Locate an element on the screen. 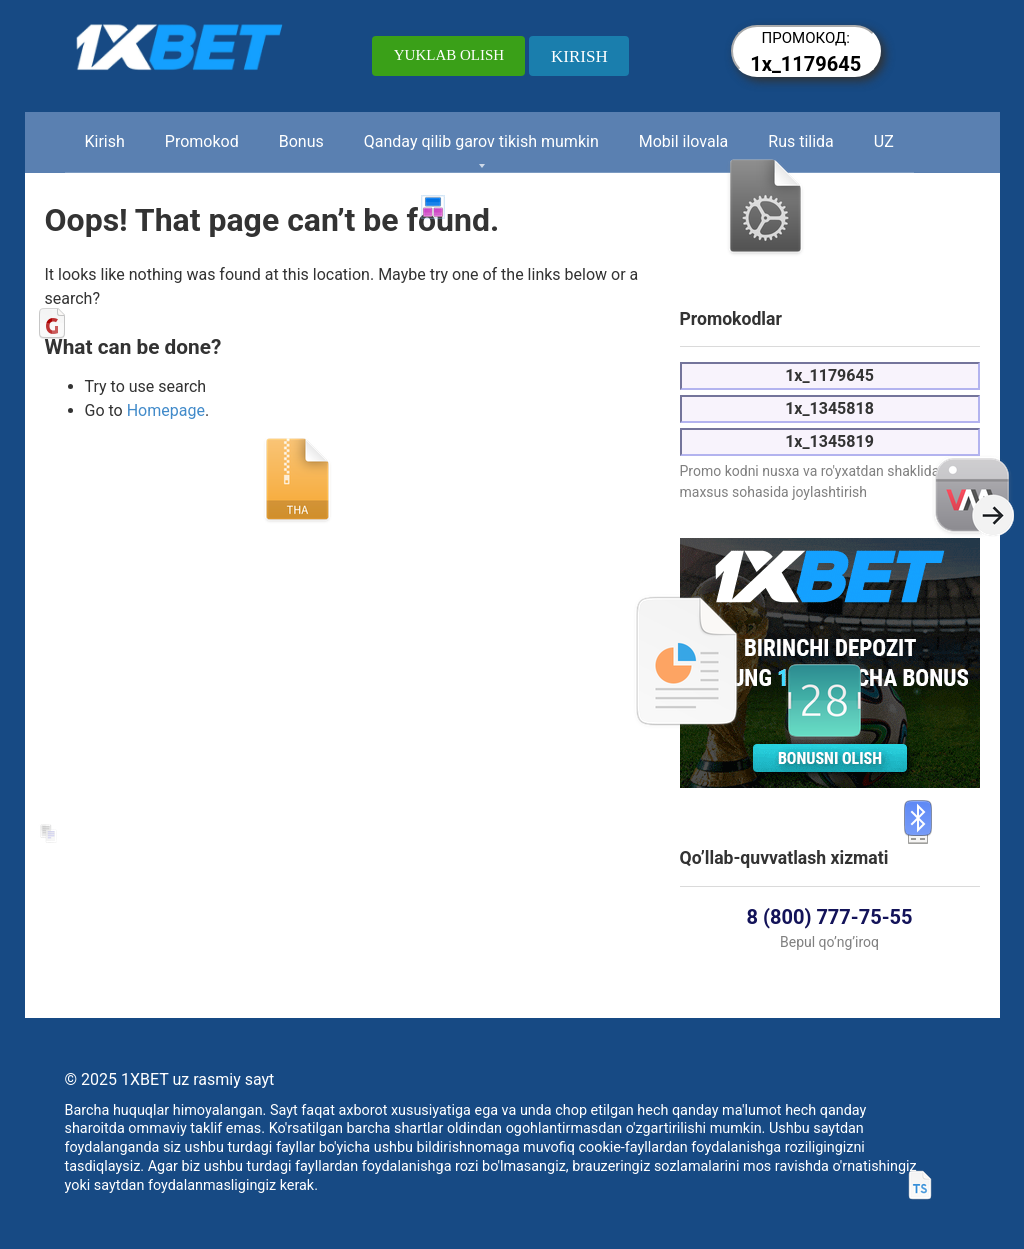  open the calendar app is located at coordinates (824, 700).